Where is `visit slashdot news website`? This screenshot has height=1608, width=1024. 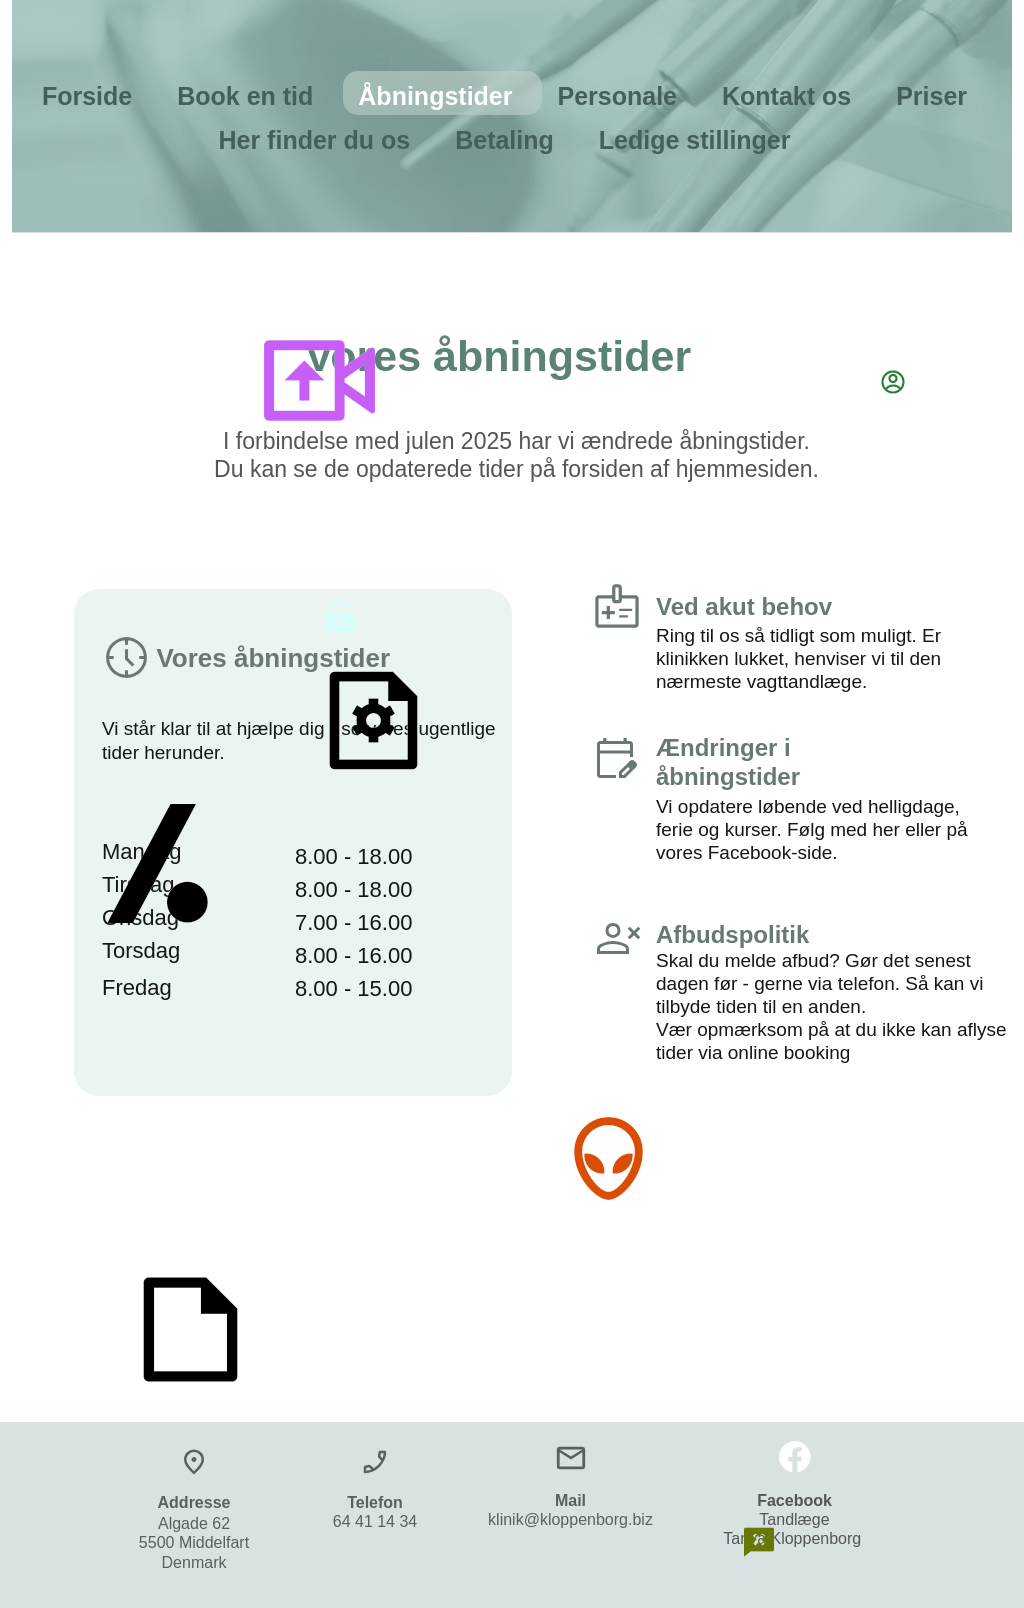 visit slashdot news website is located at coordinates (157, 863).